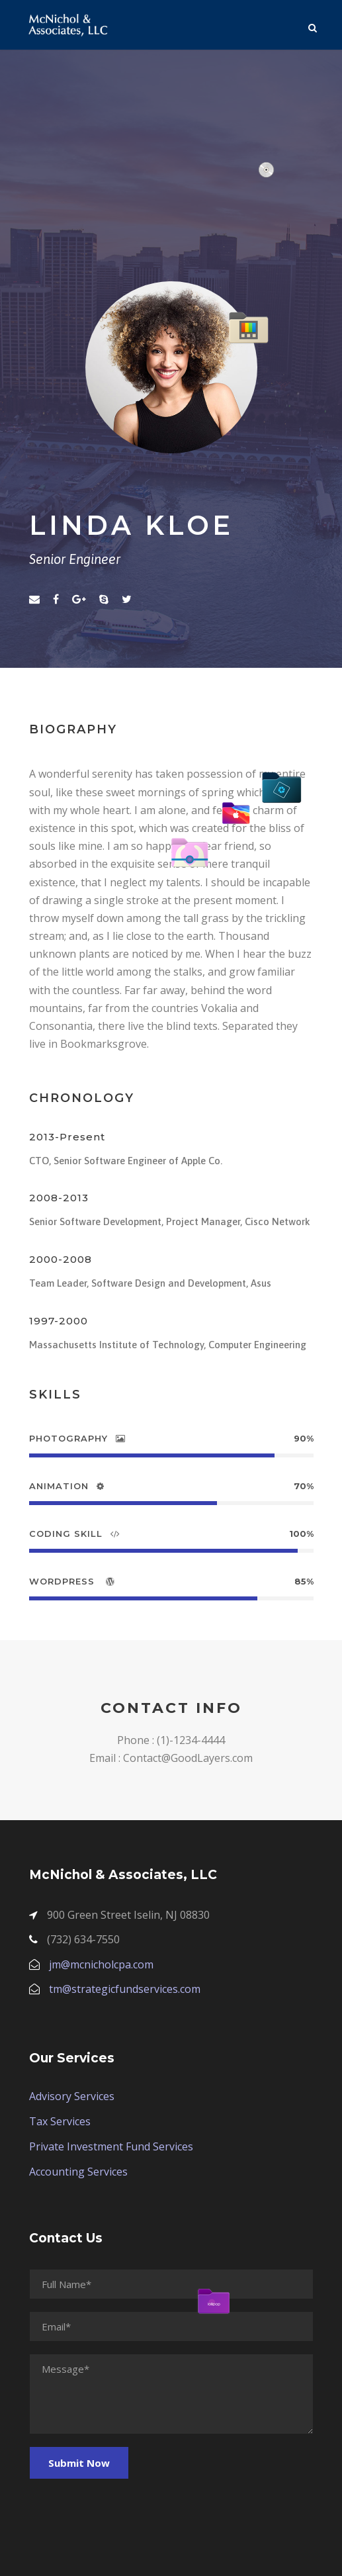 Image resolution: width=342 pixels, height=2576 pixels. I want to click on open PowerToys settings folder, so click(248, 328).